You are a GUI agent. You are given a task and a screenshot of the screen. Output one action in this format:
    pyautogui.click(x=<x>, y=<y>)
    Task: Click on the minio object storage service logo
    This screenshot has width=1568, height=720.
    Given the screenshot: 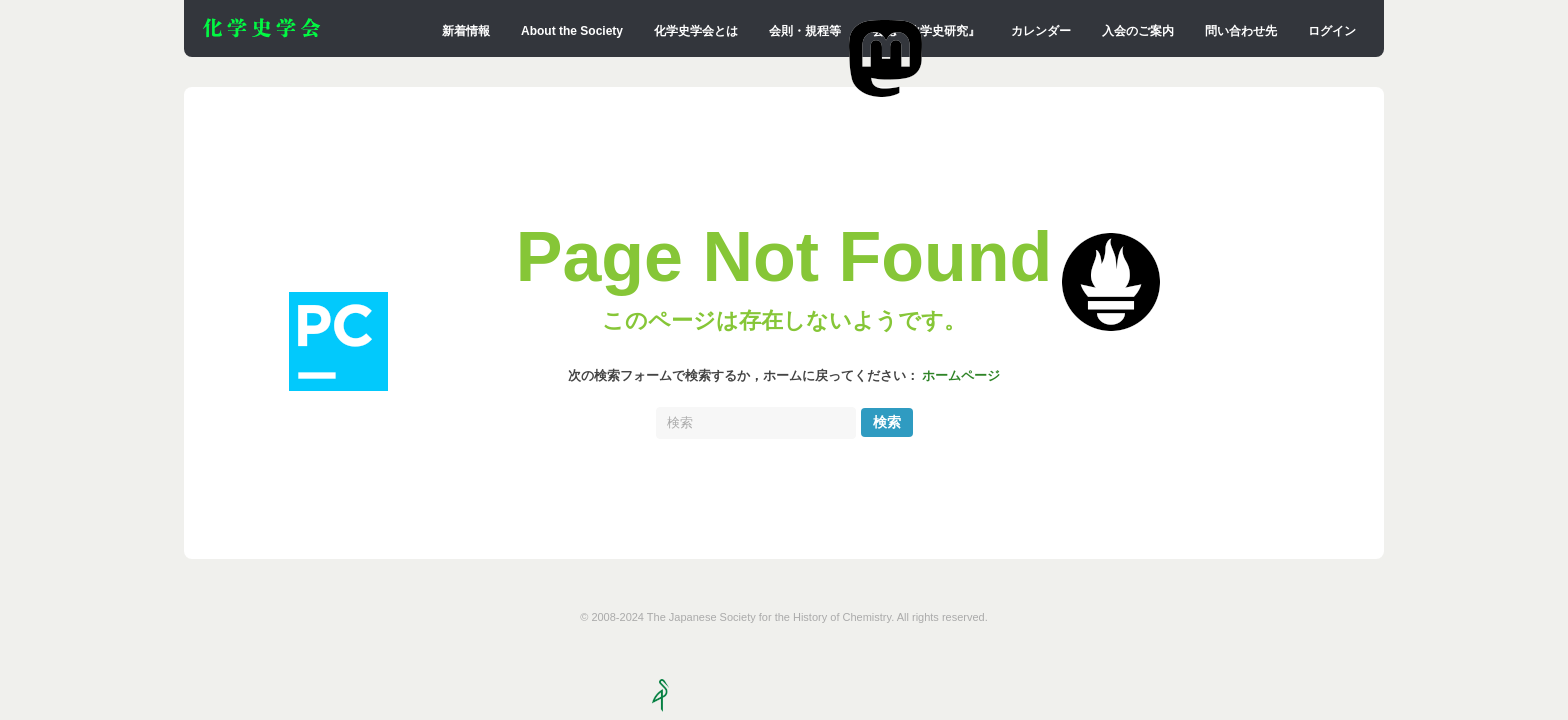 What is the action you would take?
    pyautogui.click(x=660, y=695)
    